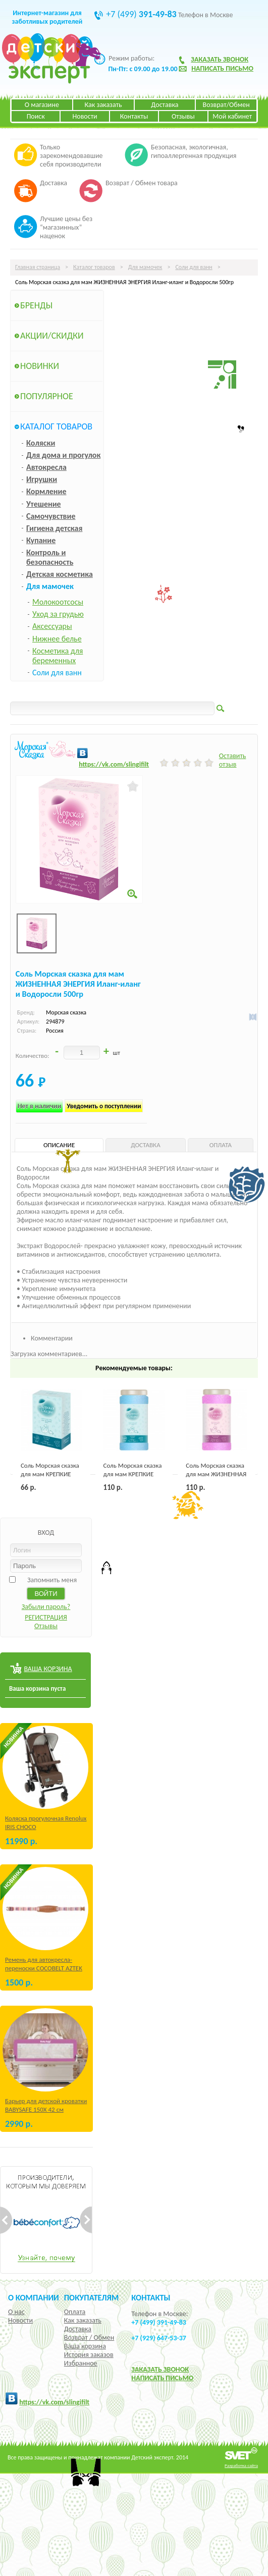 The height and width of the screenshot is (2576, 268). Describe the element at coordinates (247, 1185) in the screenshot. I see `cabbage vegetable item in a farming or cooking game` at that location.